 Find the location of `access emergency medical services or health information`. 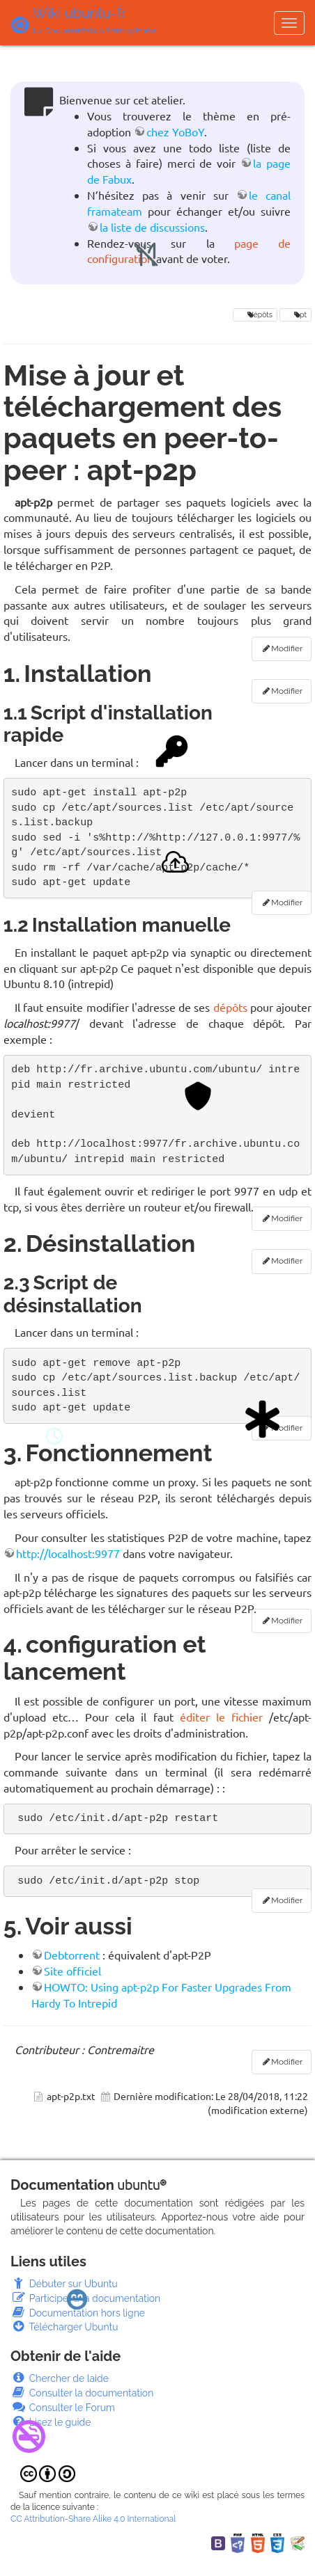

access emergency medical services or health information is located at coordinates (262, 1419).